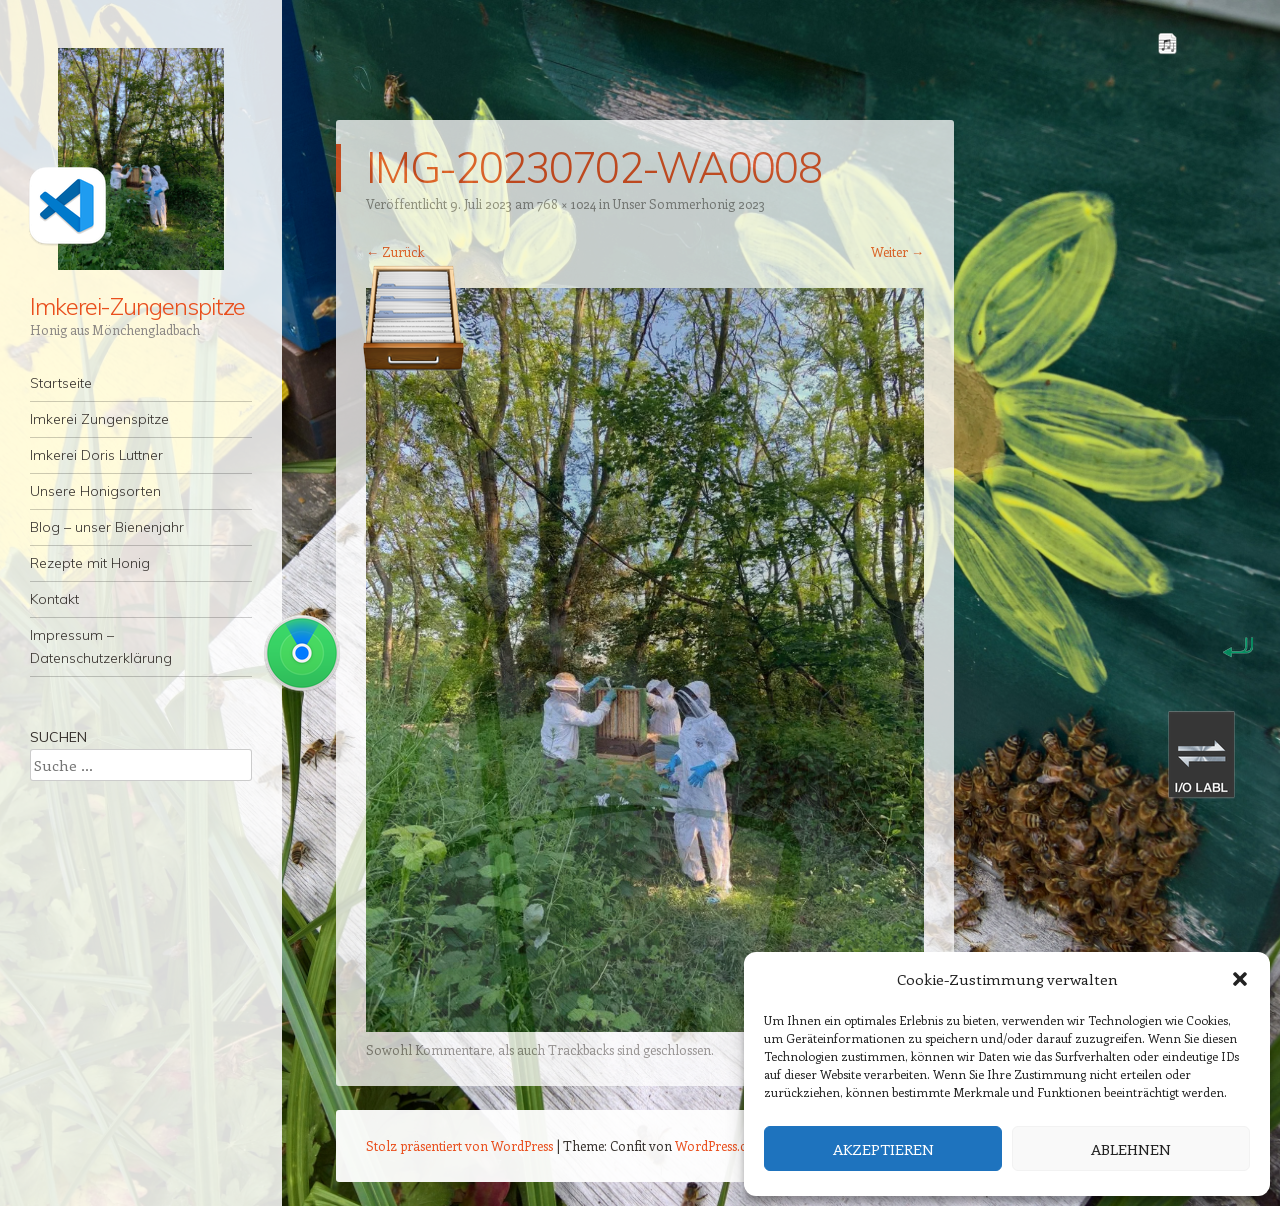 The height and width of the screenshot is (1206, 1280). What do you see at coordinates (302, 653) in the screenshot?
I see `open find my app to locate devices` at bounding box center [302, 653].